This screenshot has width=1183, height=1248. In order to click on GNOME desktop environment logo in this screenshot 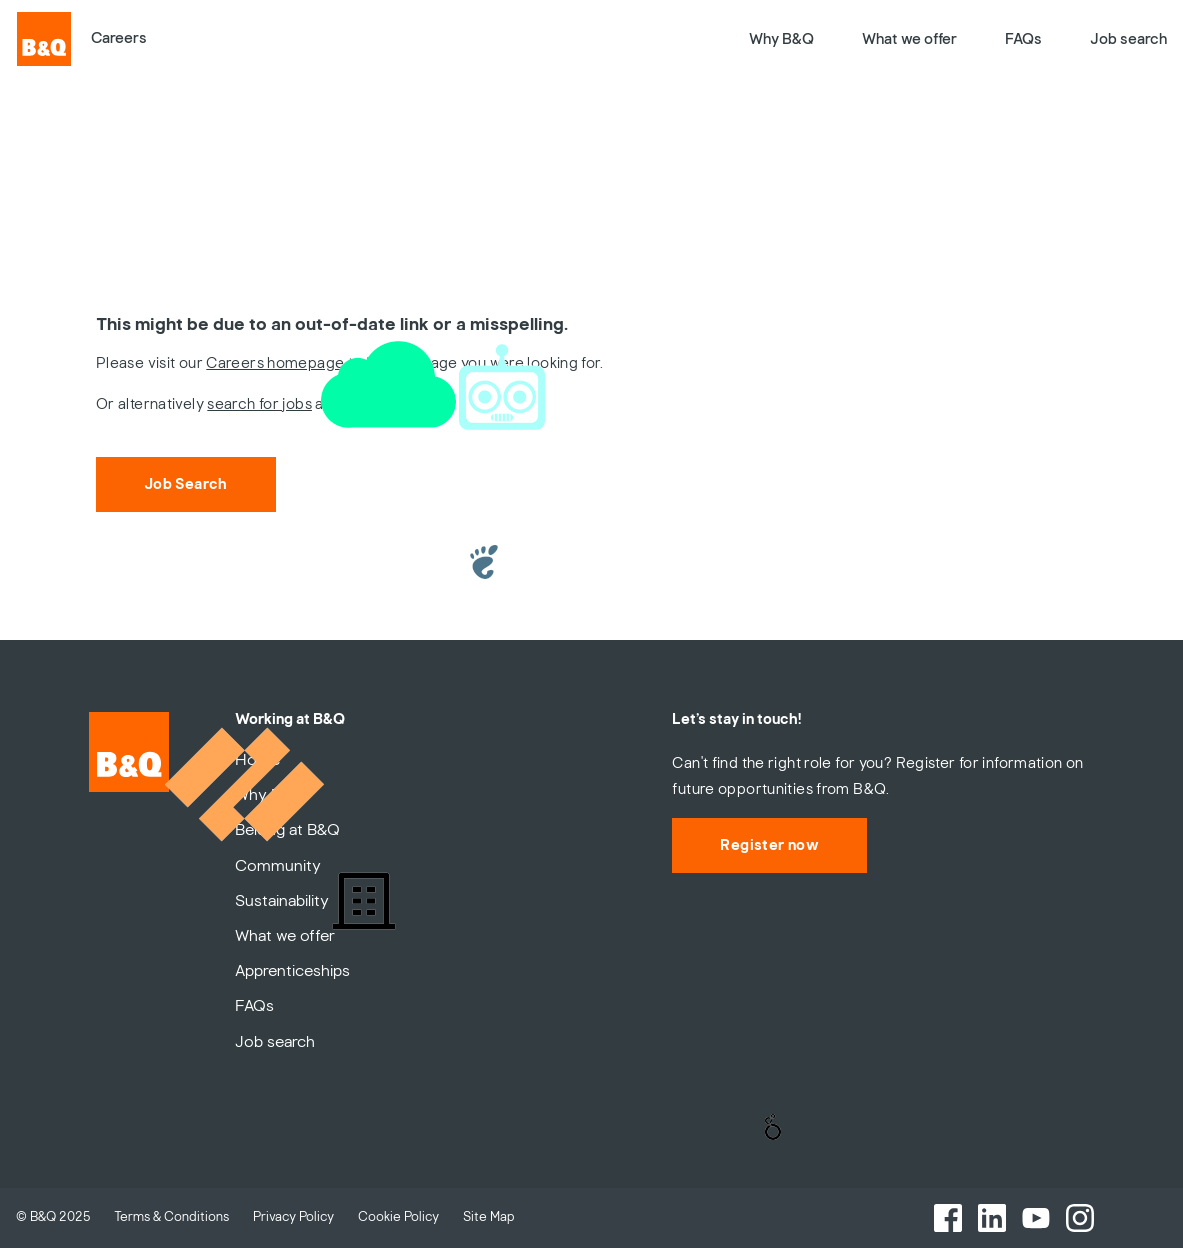, I will do `click(484, 562)`.